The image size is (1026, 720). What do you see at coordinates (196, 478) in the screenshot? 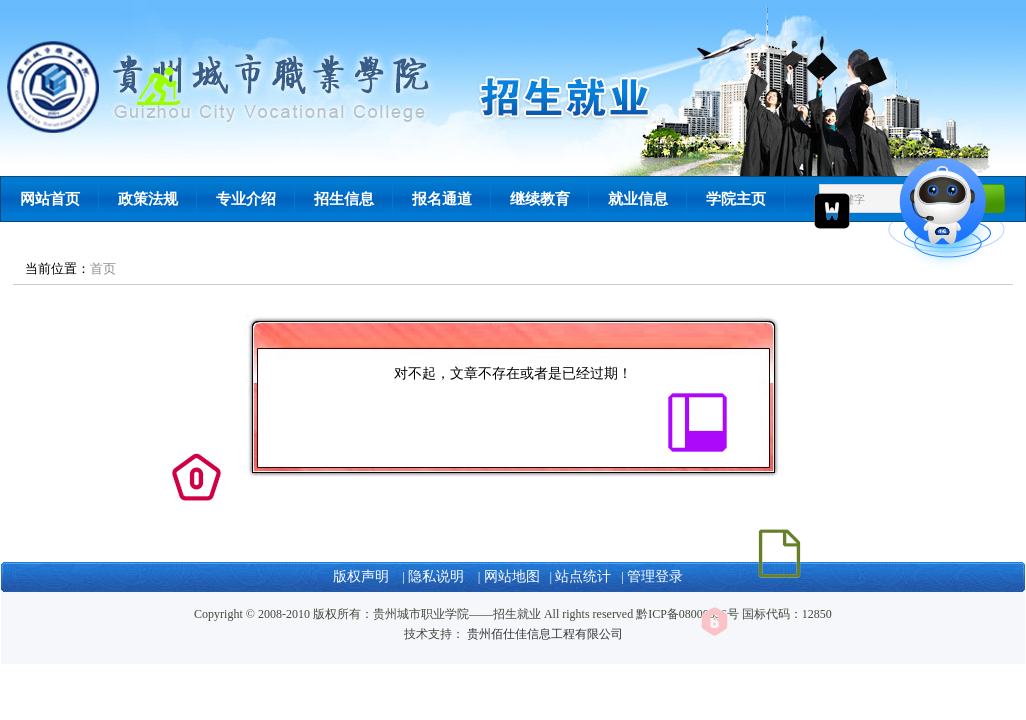
I see `indicates item zero or starting position in a sequence` at bounding box center [196, 478].